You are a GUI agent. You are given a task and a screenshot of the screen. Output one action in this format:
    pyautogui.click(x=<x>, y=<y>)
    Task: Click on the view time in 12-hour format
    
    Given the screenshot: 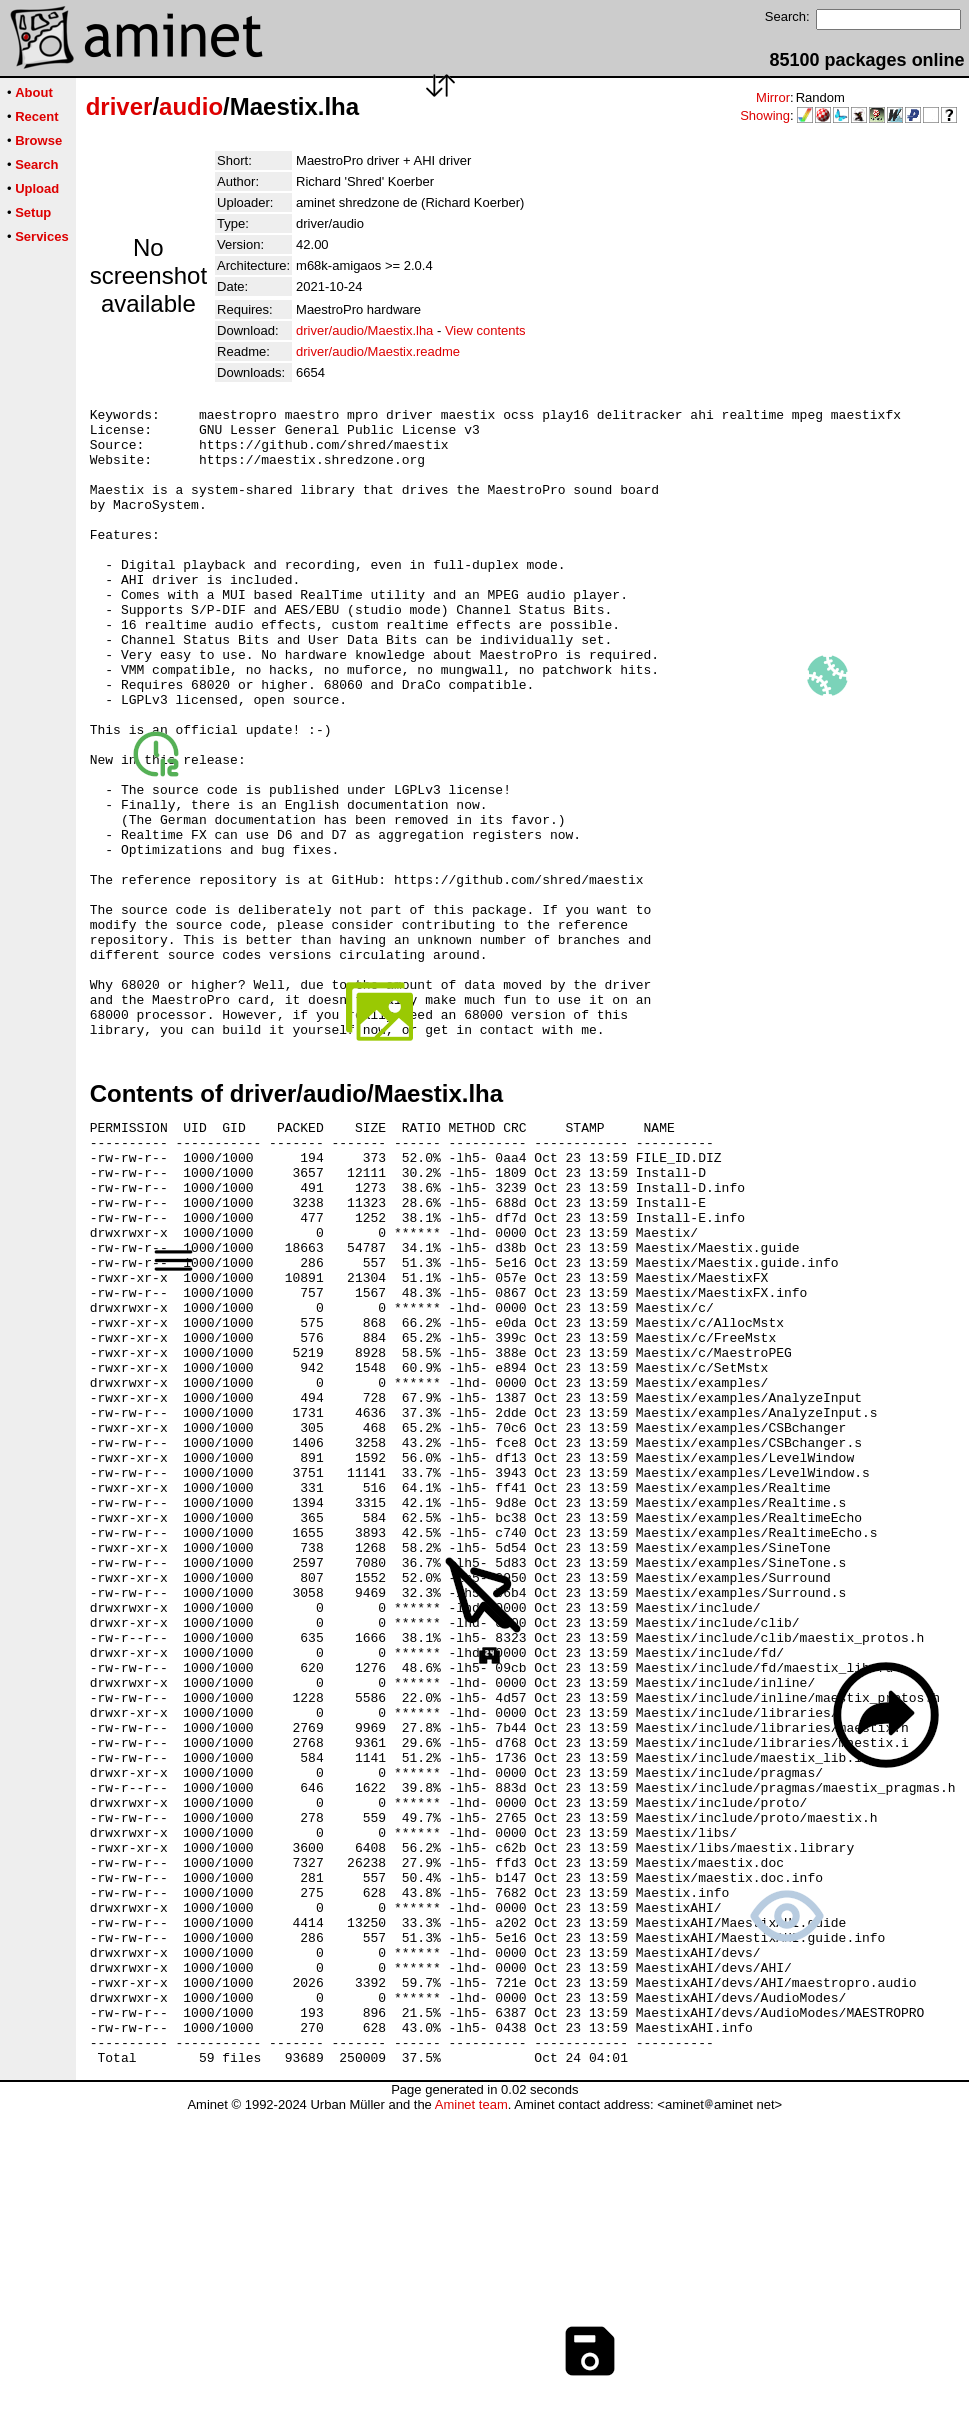 What is the action you would take?
    pyautogui.click(x=156, y=754)
    